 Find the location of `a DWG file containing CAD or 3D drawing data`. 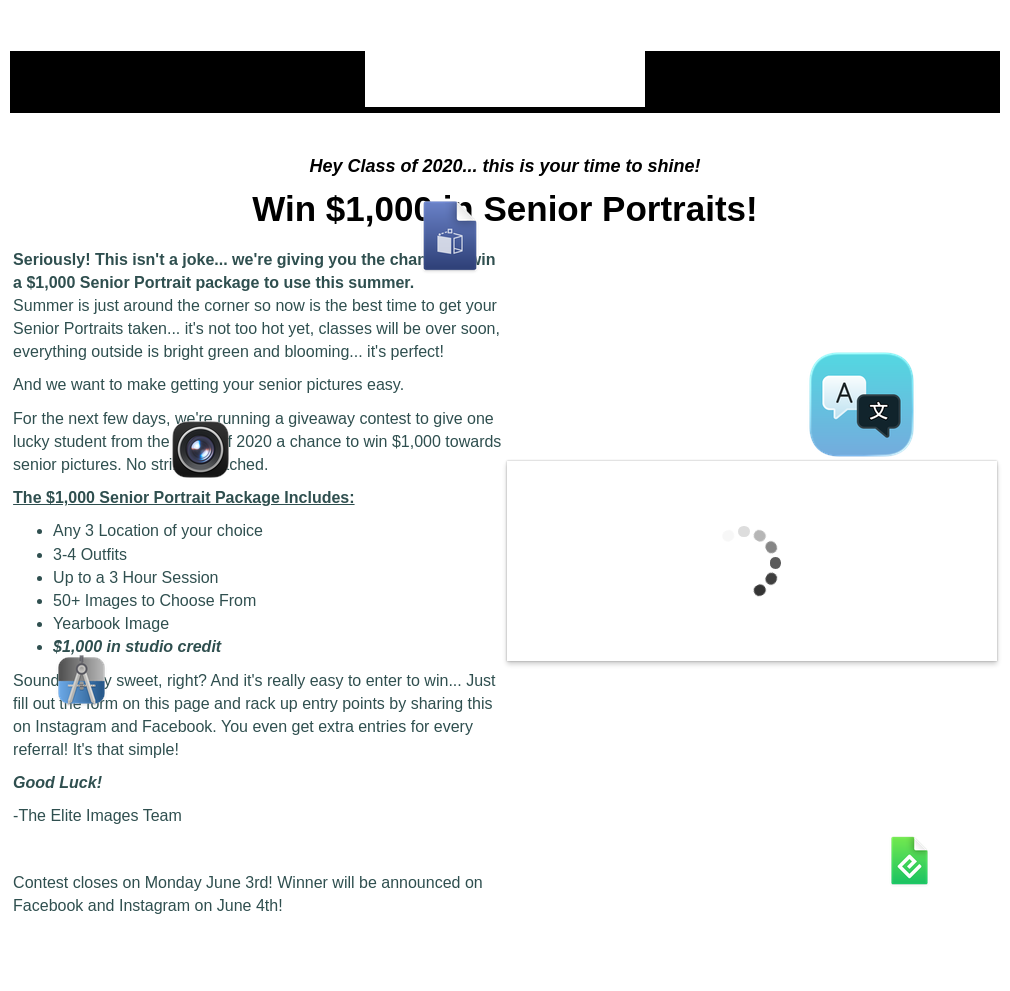

a DWG file containing CAD or 3D drawing data is located at coordinates (450, 237).